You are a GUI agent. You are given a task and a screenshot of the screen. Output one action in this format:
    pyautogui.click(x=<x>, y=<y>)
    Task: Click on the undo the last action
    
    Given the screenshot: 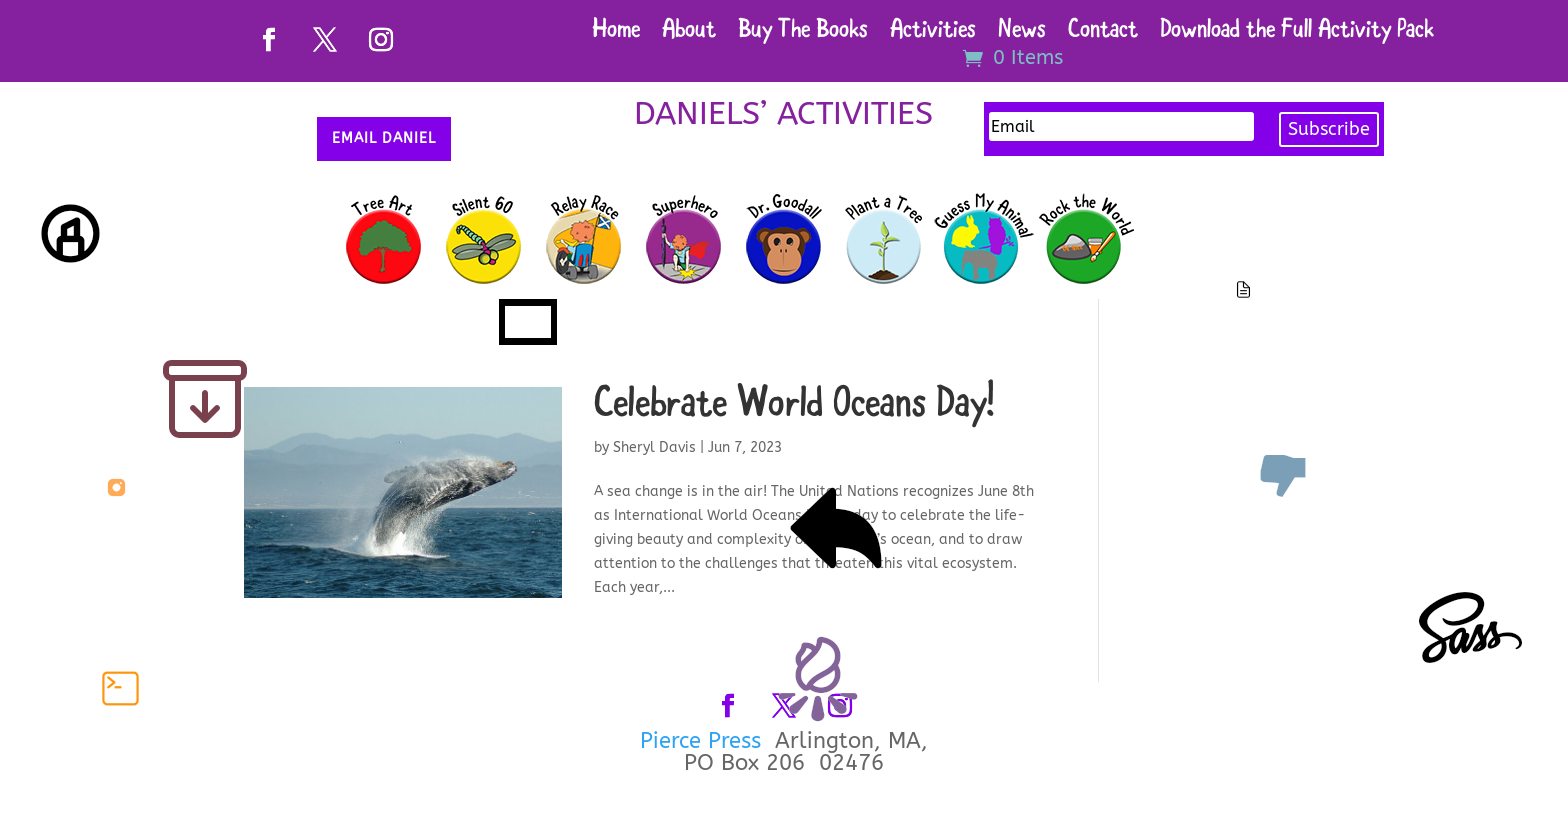 What is the action you would take?
    pyautogui.click(x=836, y=528)
    